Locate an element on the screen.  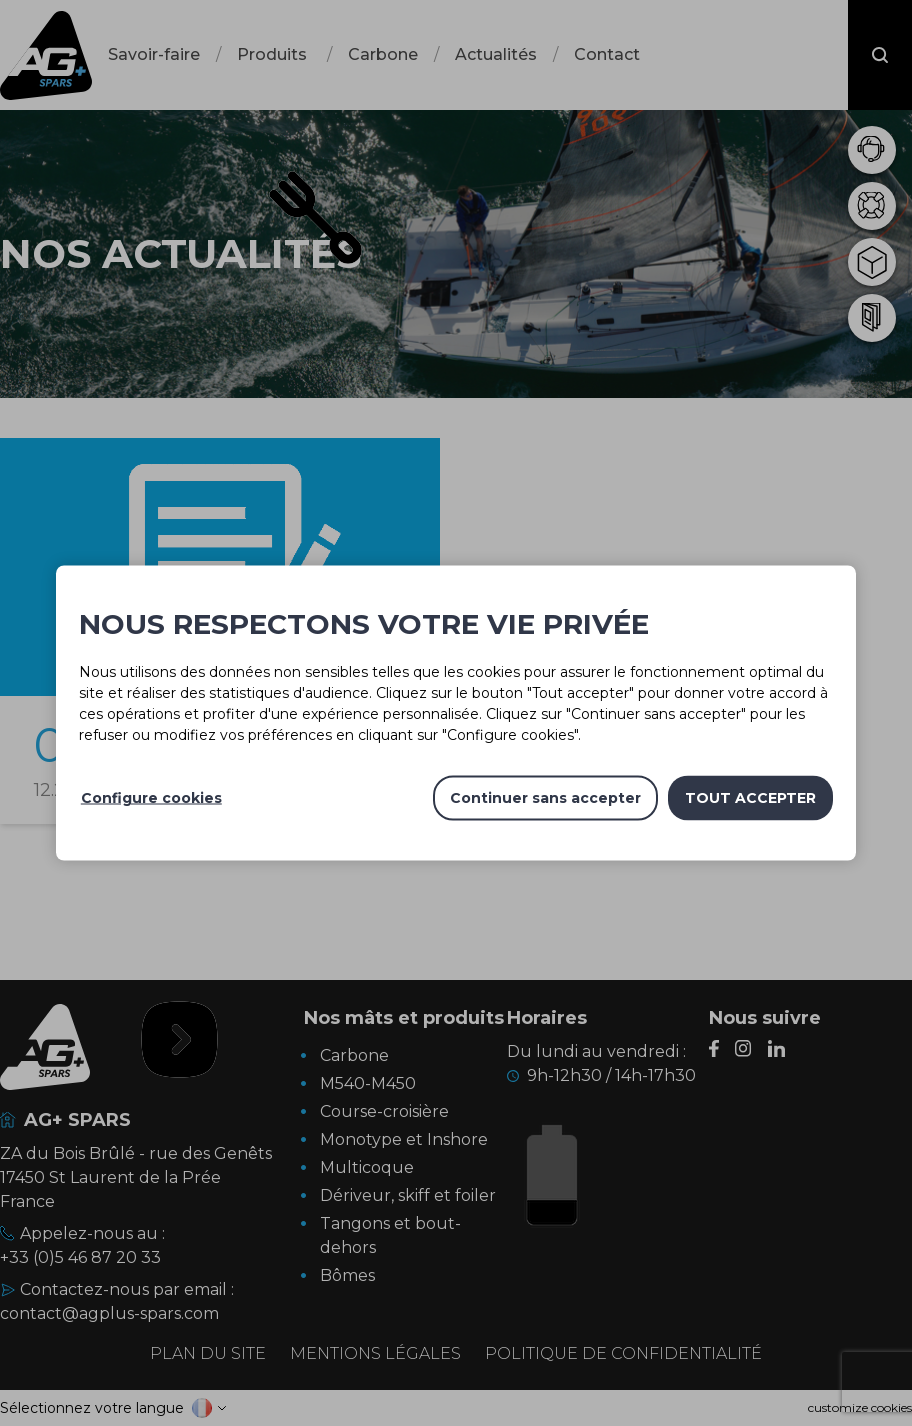
access grilling or barbecue tools is located at coordinates (315, 217).